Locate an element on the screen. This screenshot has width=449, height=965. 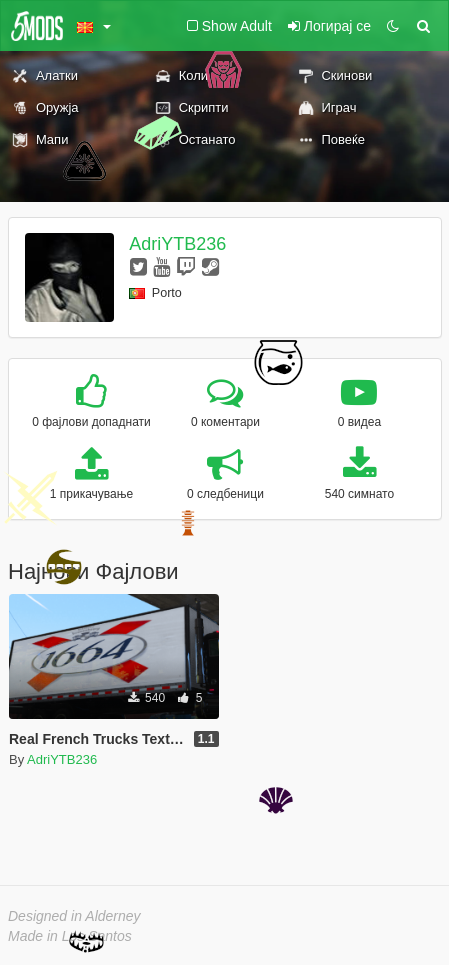
select zeus's lightning sword weapon is located at coordinates (30, 498).